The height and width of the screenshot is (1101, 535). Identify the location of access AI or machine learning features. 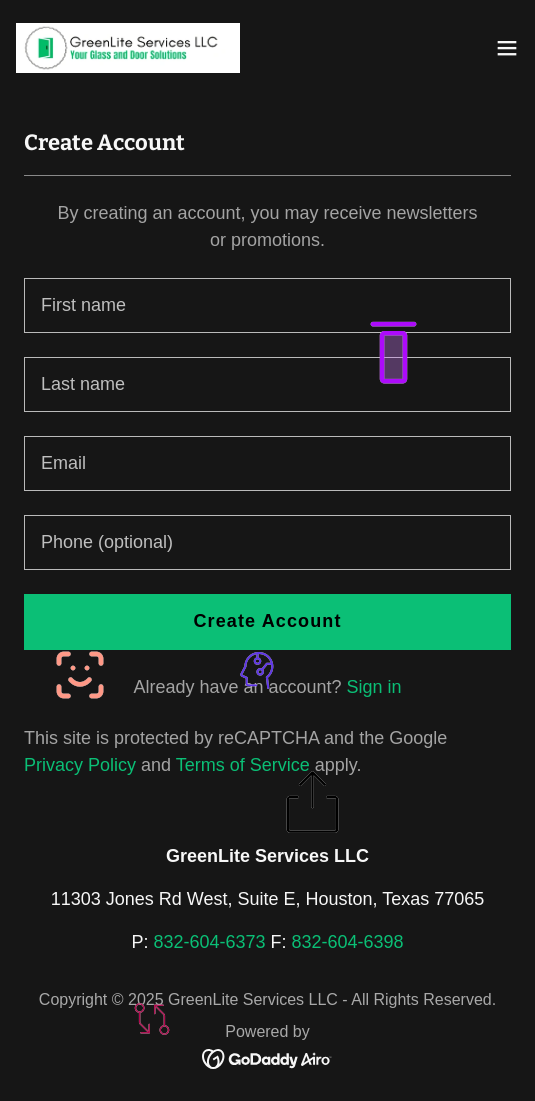
(257, 670).